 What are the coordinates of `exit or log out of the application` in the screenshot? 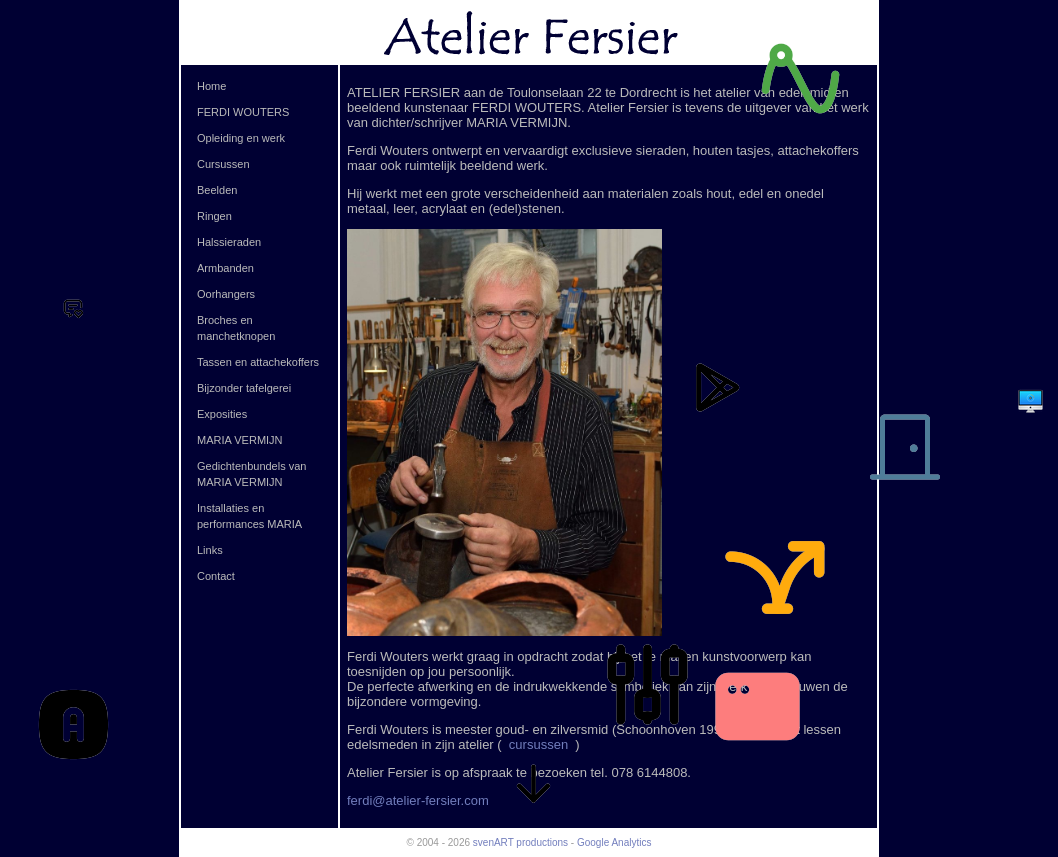 It's located at (905, 447).